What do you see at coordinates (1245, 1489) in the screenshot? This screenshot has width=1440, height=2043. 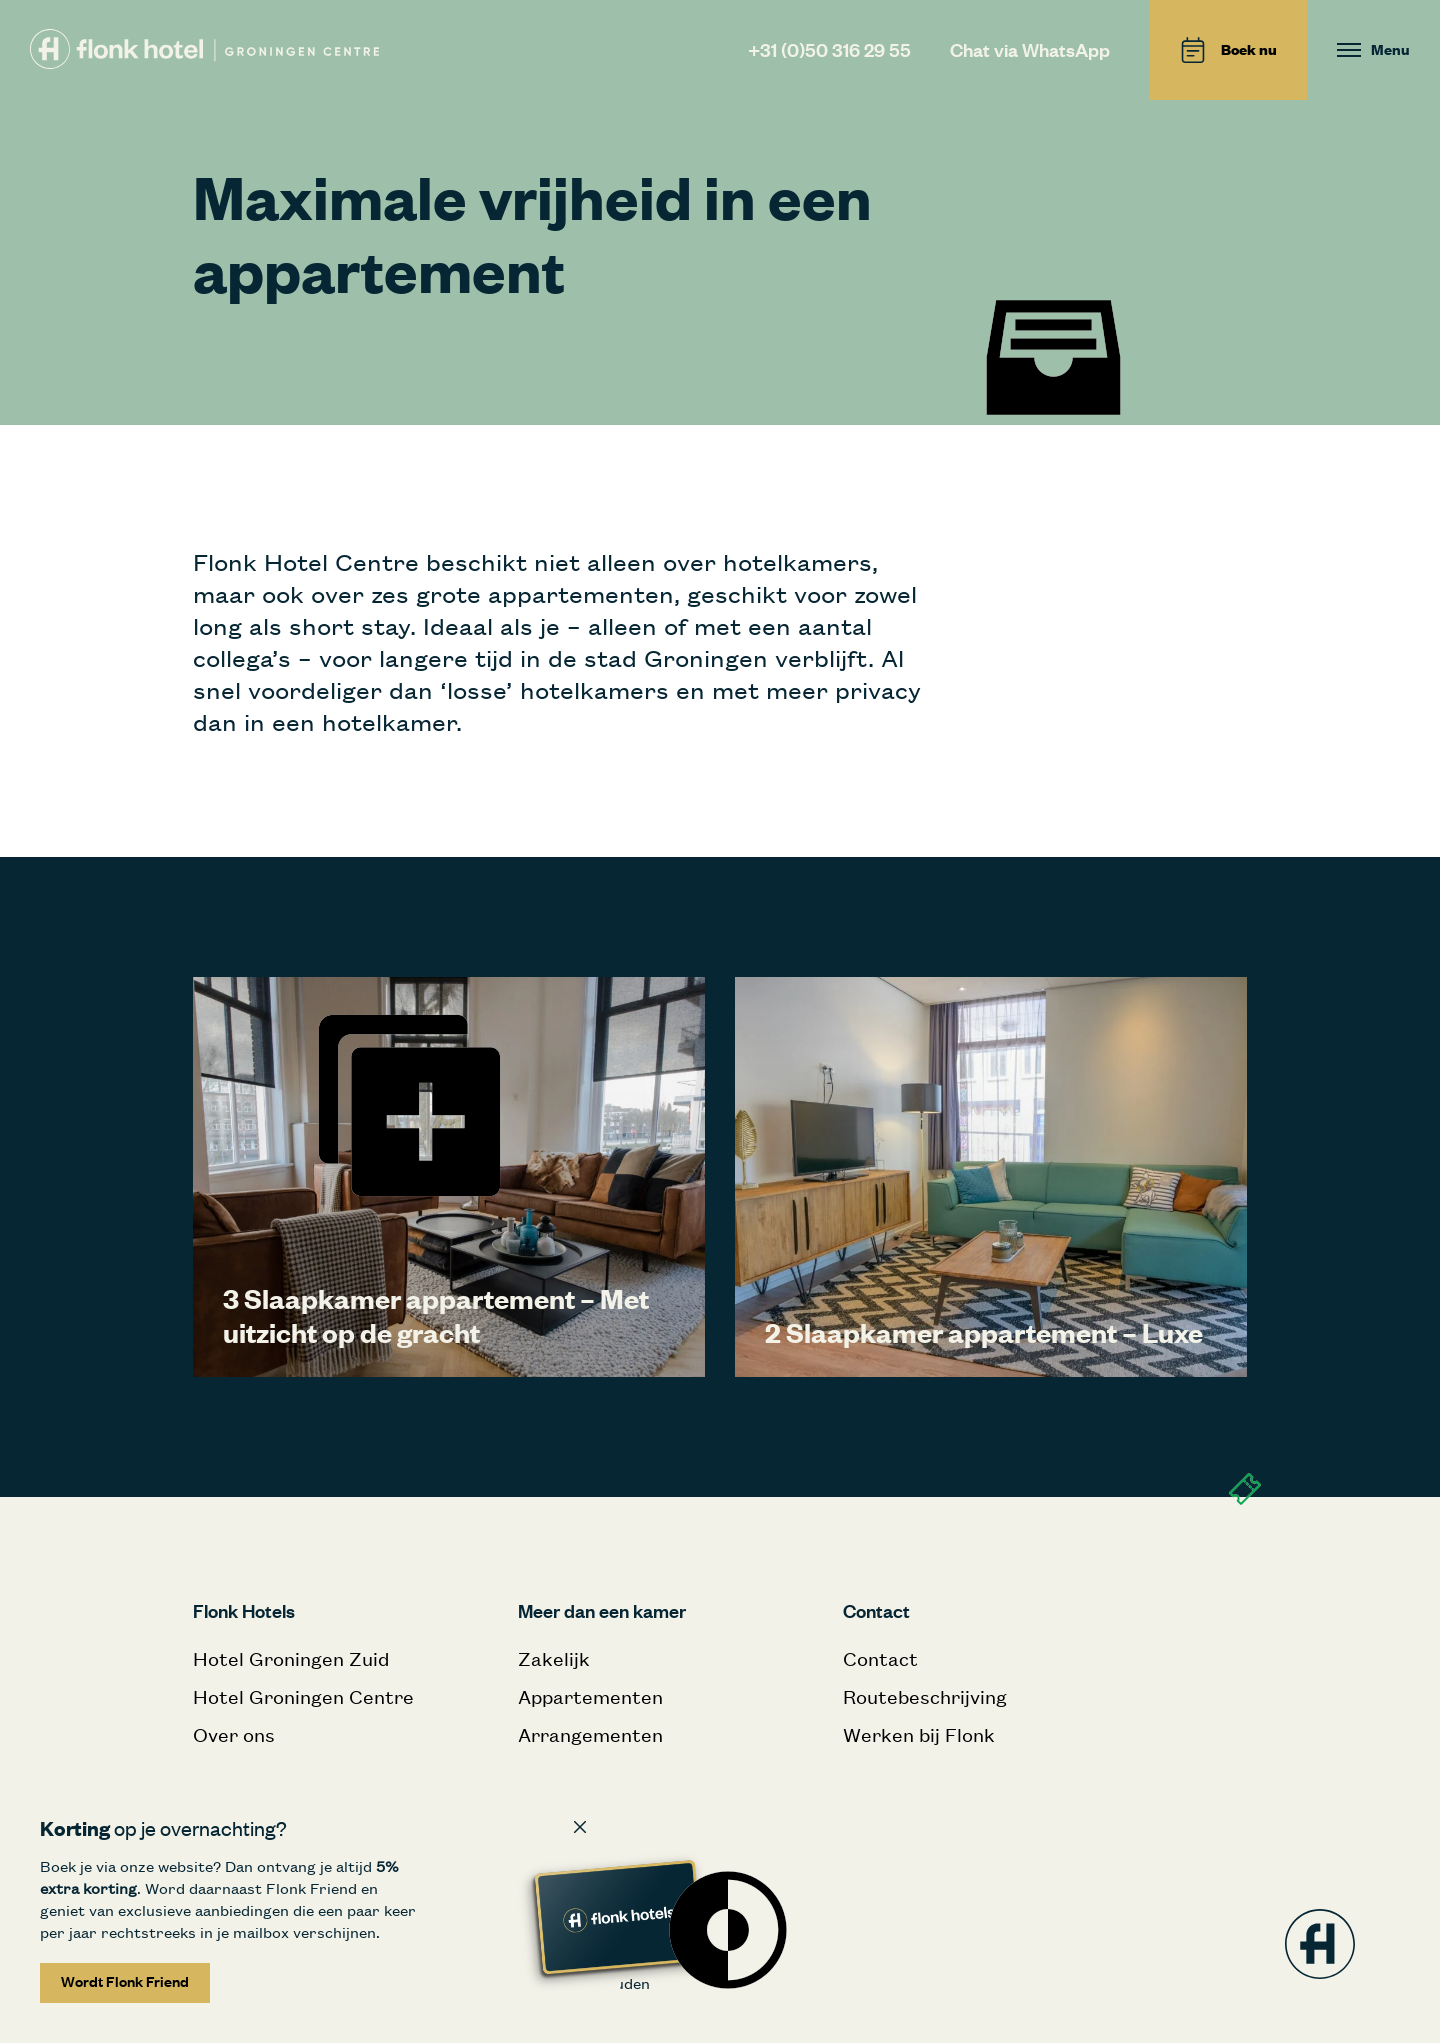 I see `view your tickets or passes` at bounding box center [1245, 1489].